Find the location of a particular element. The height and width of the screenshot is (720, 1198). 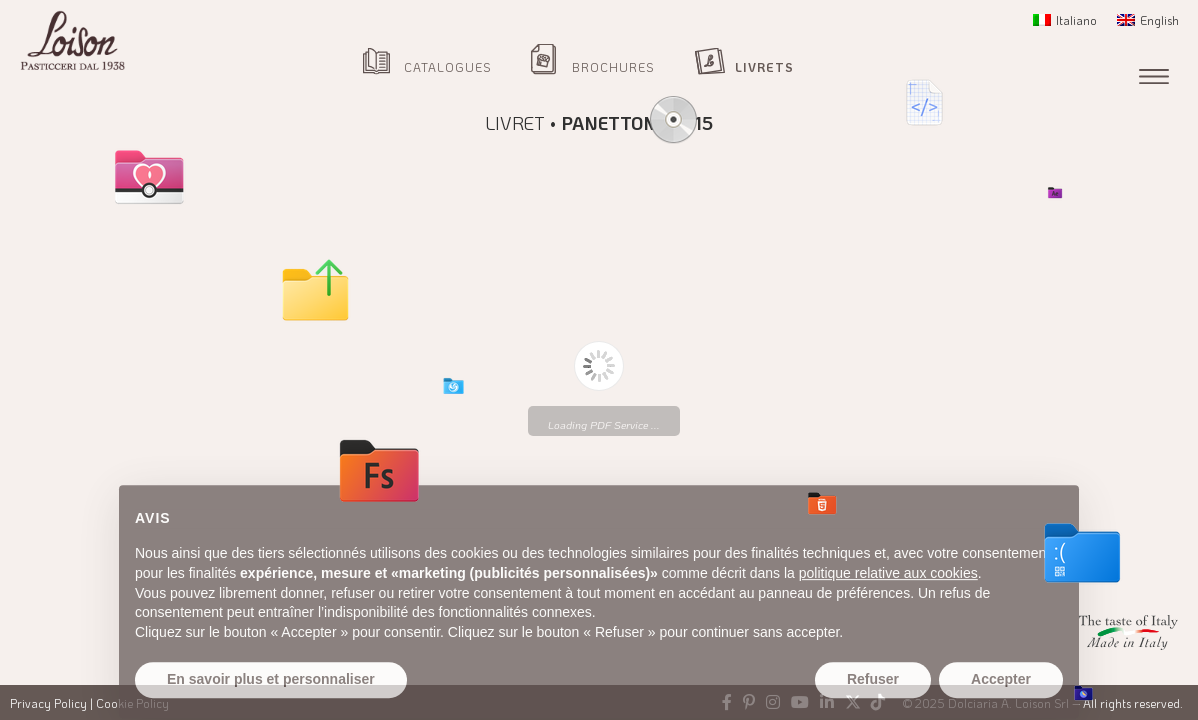

open adobe fuse project folder is located at coordinates (379, 473).